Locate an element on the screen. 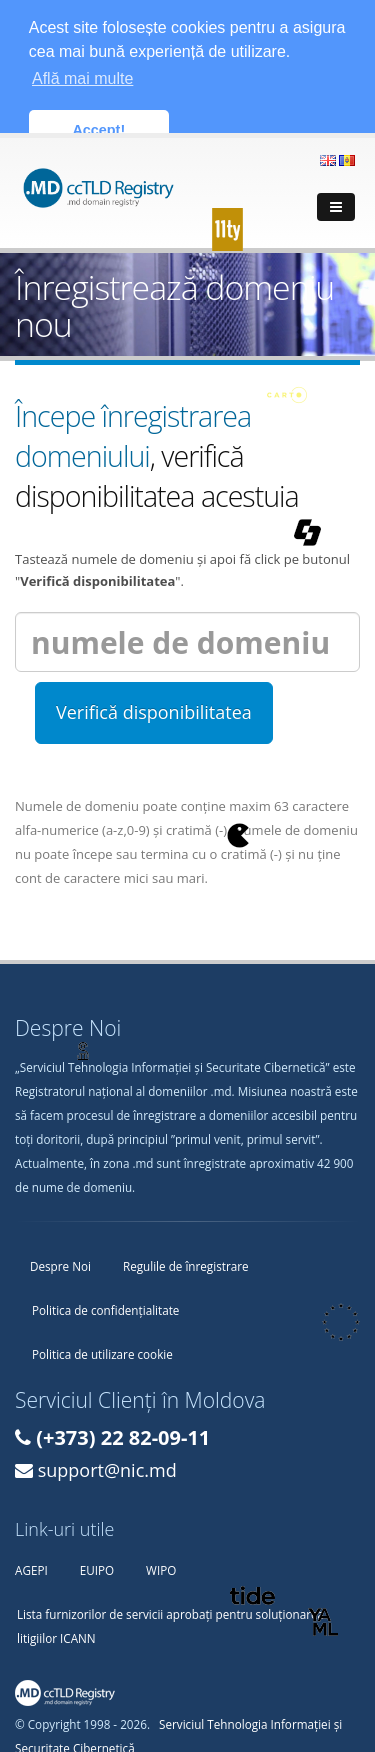 The height and width of the screenshot is (1752, 375). sauce labs logo - a cloud-based testing platform is located at coordinates (307, 532).